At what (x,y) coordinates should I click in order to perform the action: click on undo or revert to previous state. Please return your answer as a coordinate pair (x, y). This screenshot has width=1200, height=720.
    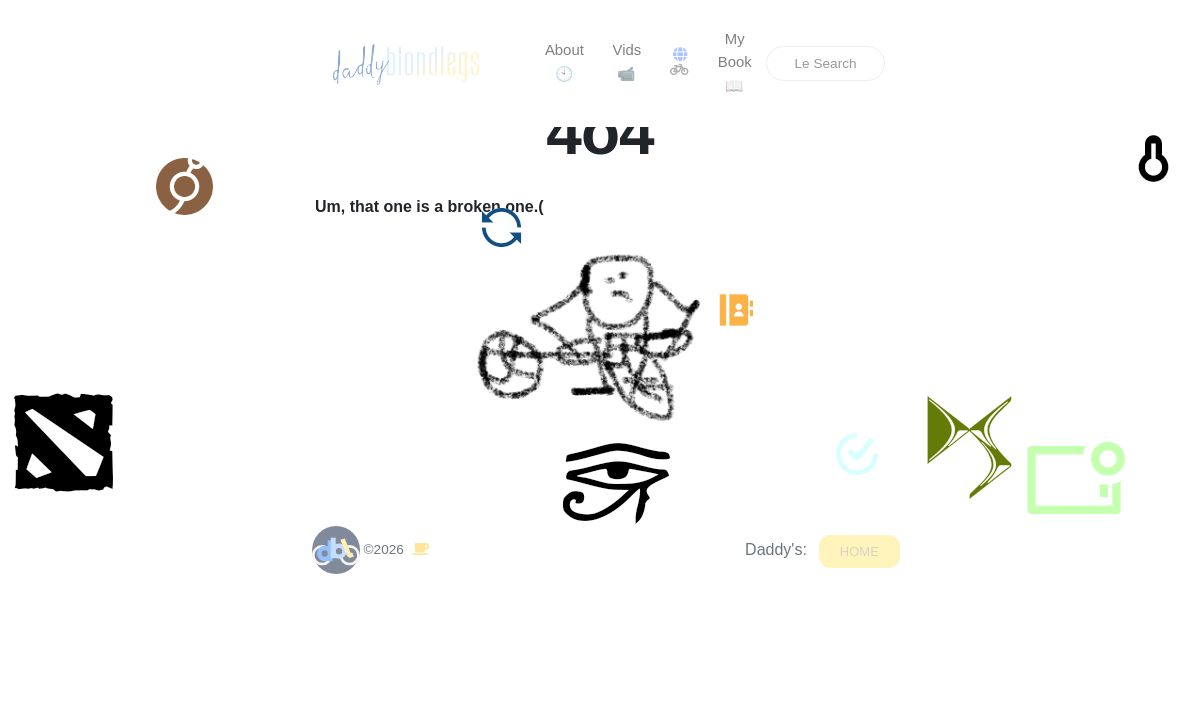
    Looking at the image, I should click on (501, 227).